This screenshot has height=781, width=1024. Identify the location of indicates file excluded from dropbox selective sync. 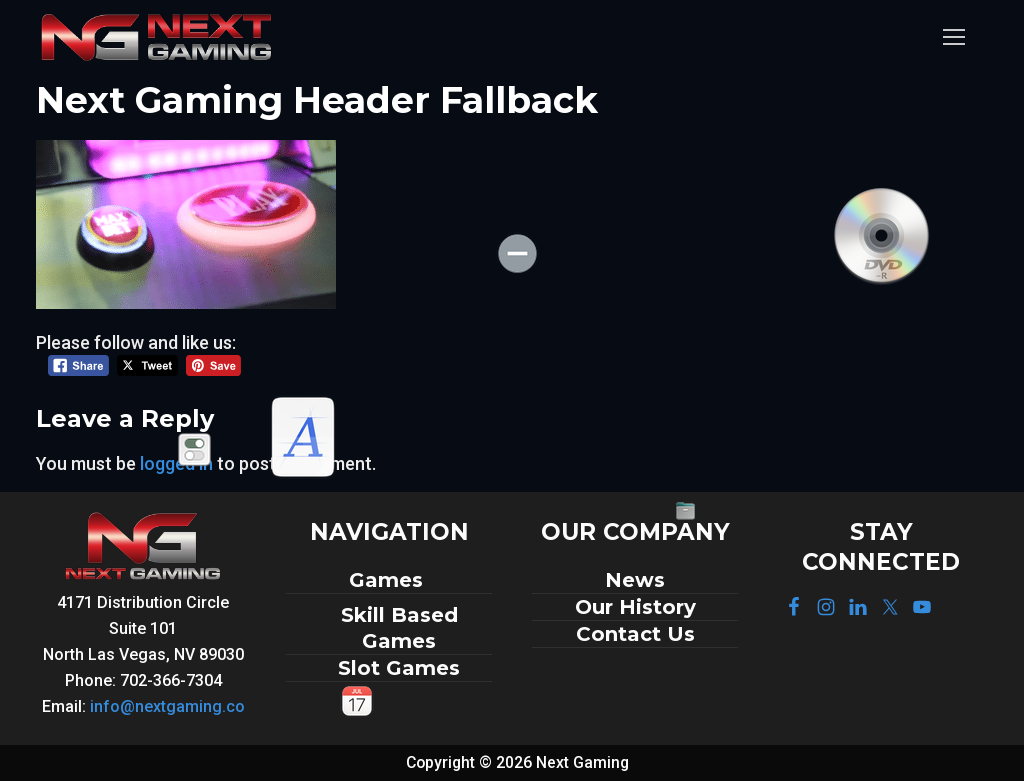
(517, 253).